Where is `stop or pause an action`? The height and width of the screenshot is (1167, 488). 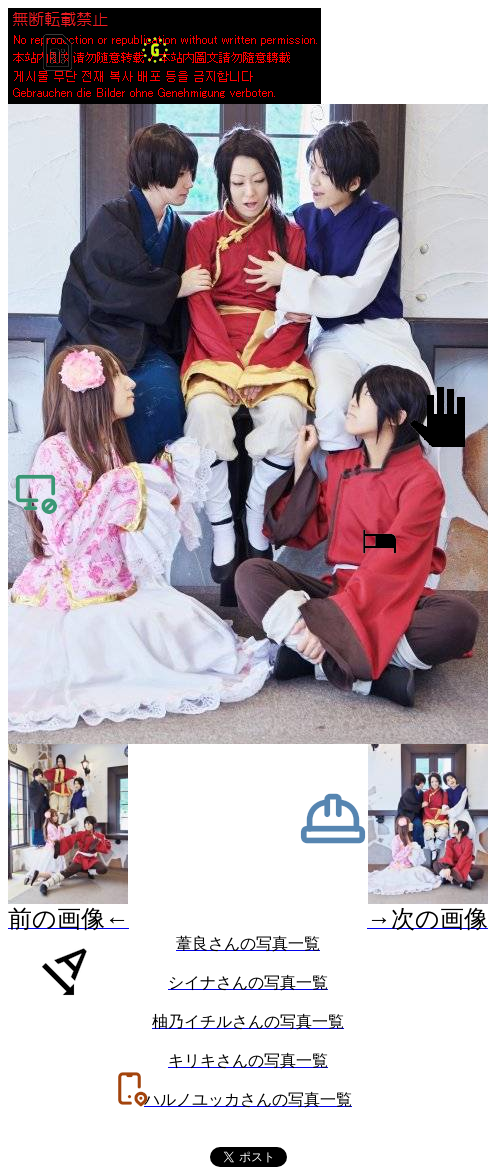
stop or pause an action is located at coordinates (437, 417).